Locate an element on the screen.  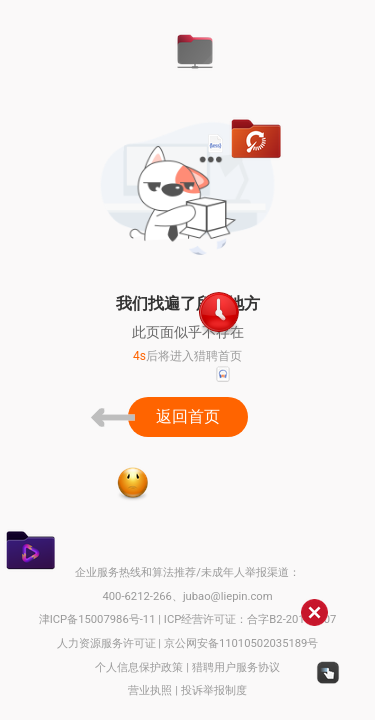
cancel or close the current action is located at coordinates (314, 612).